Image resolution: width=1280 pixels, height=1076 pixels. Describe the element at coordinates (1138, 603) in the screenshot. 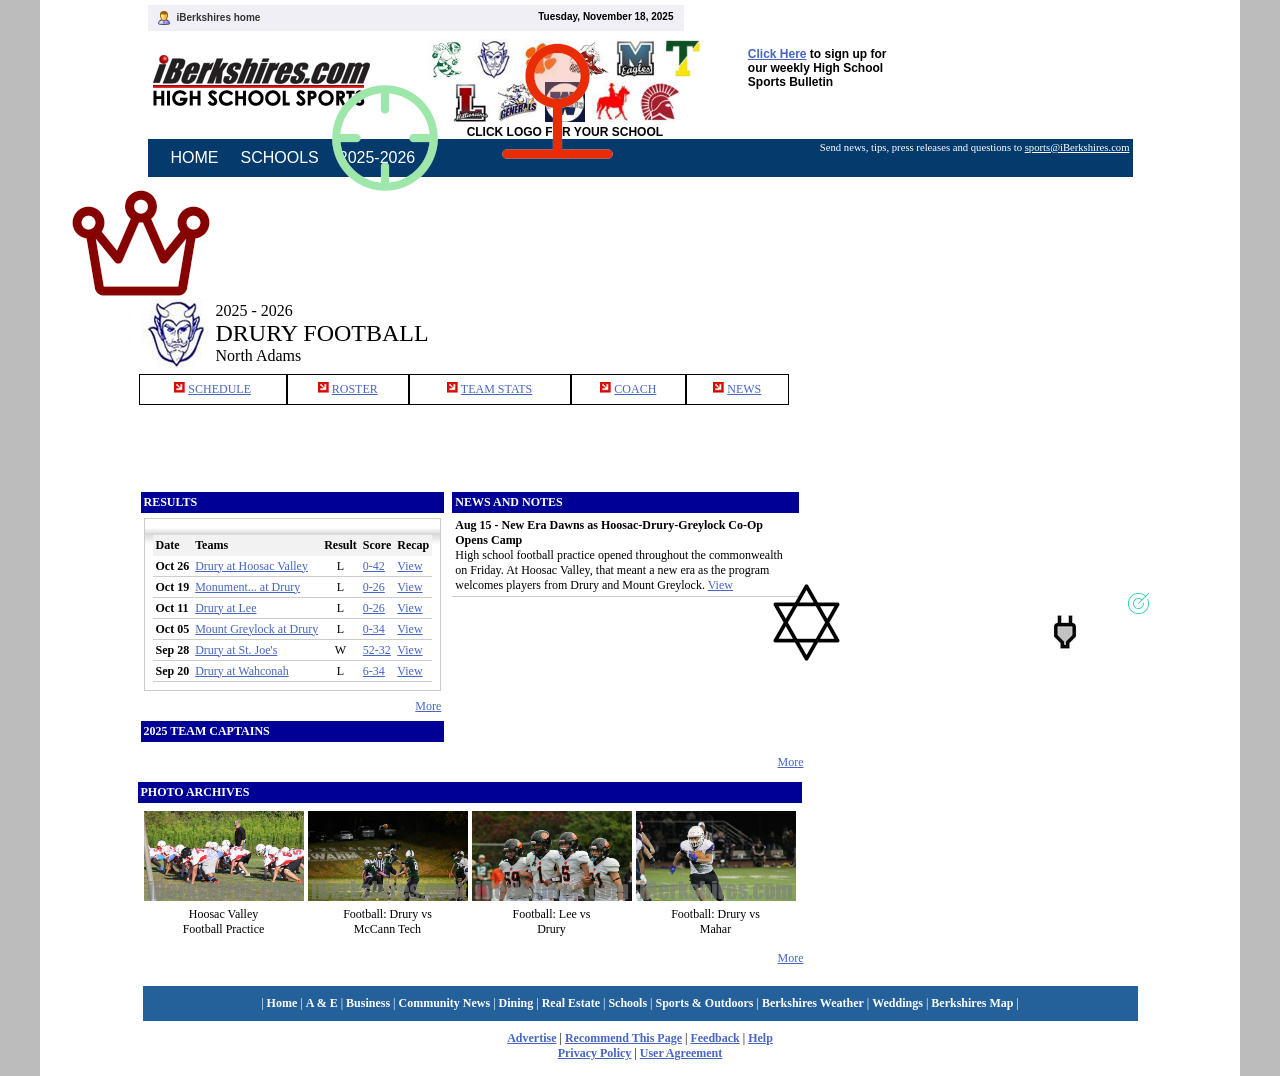

I see `set a goal or target` at that location.